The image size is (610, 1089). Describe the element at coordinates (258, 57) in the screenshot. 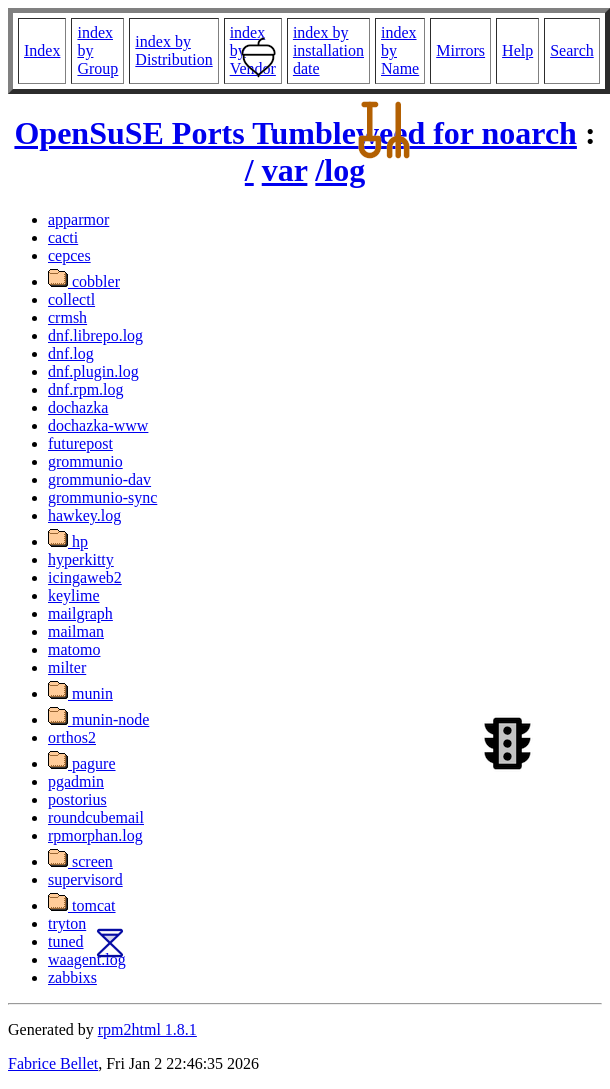

I see `nature or outdoors category indicator` at that location.